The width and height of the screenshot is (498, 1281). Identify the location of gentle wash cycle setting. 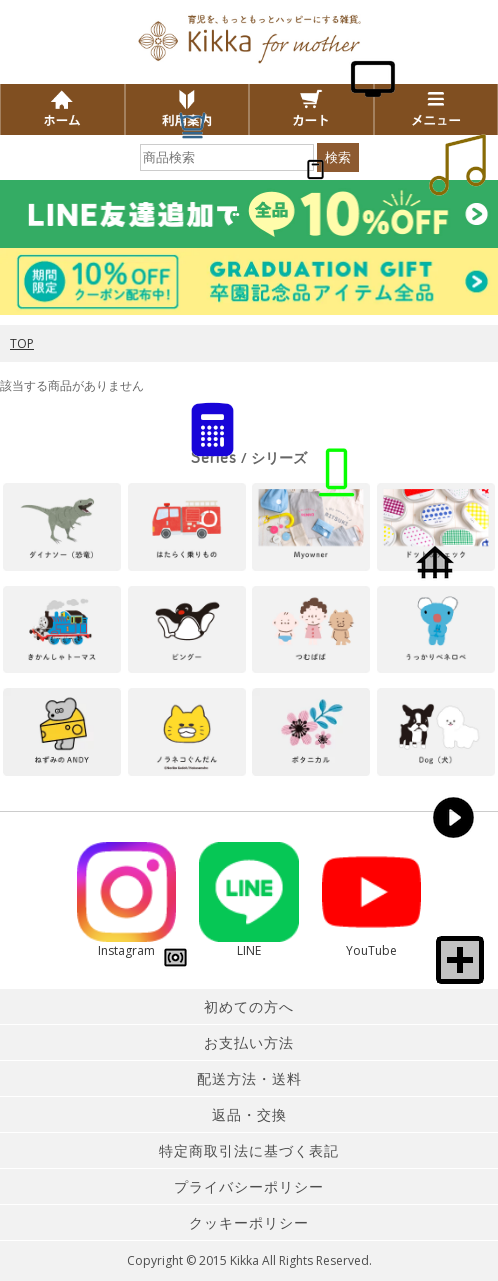
(192, 125).